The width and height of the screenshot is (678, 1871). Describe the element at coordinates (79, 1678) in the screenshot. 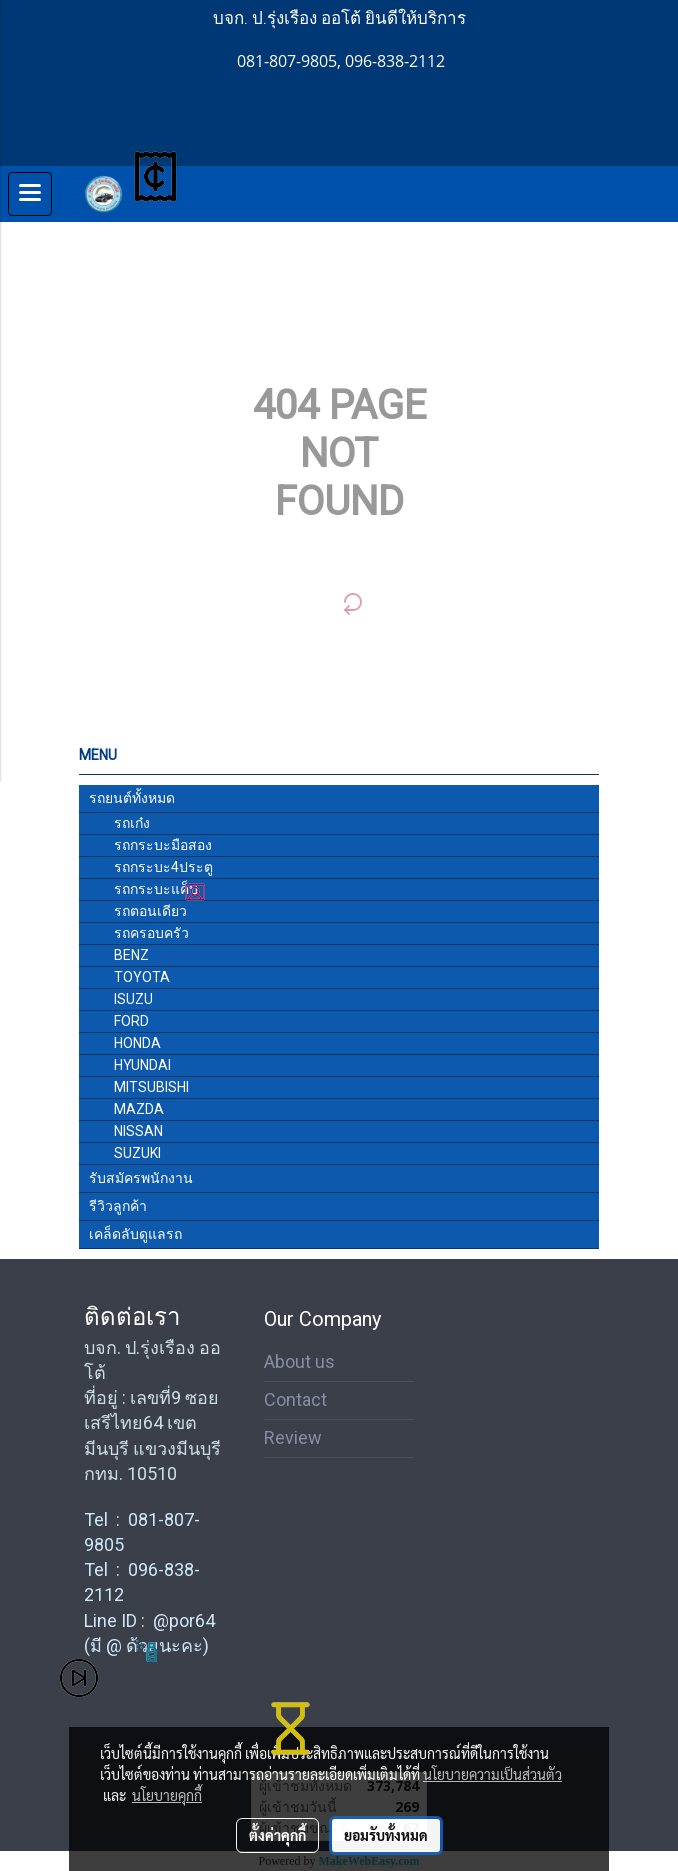

I see `skip to the next track` at that location.